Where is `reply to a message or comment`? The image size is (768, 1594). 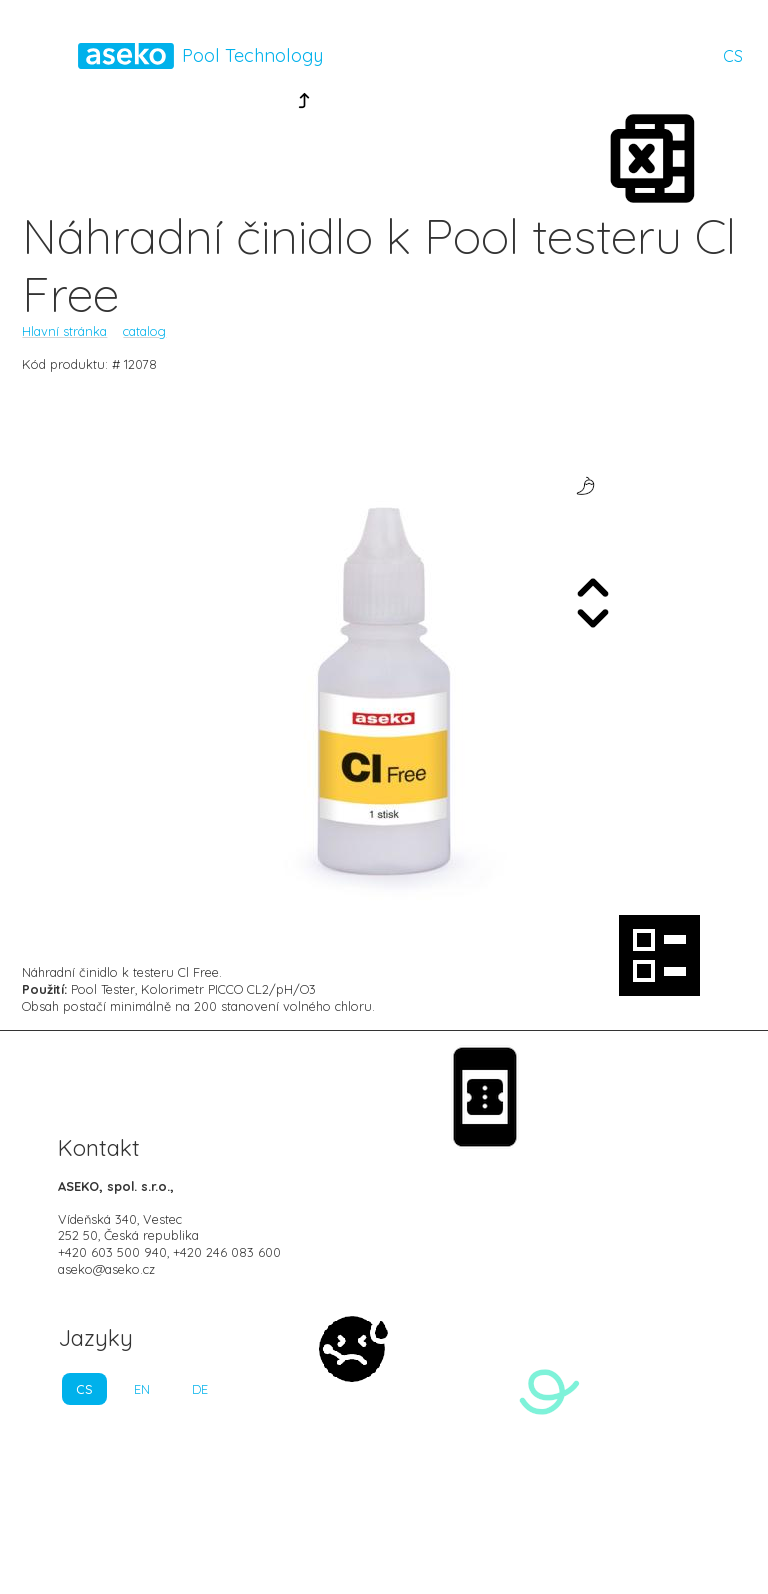
reply to a message or comment is located at coordinates (304, 100).